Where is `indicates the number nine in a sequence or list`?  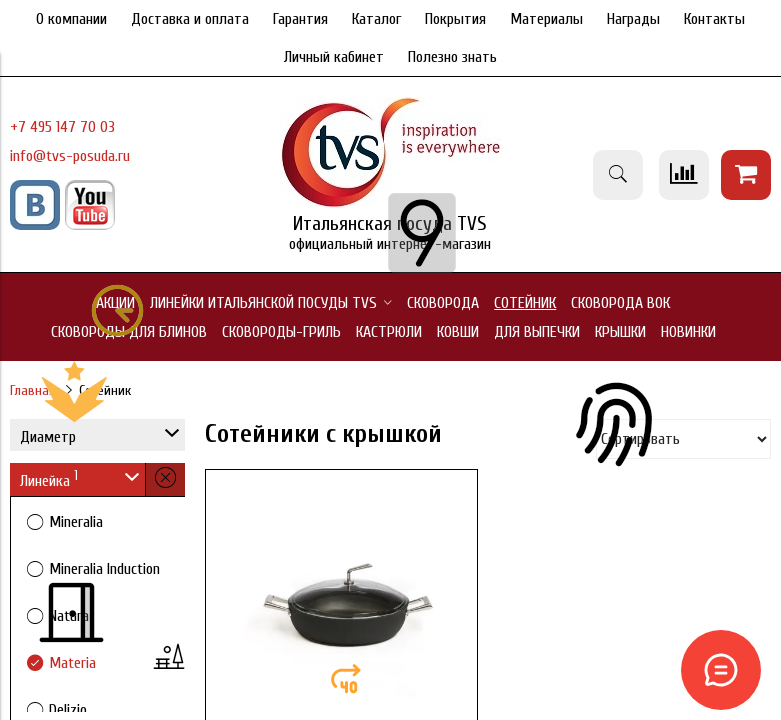
indicates the number nine in a sequence or list is located at coordinates (422, 233).